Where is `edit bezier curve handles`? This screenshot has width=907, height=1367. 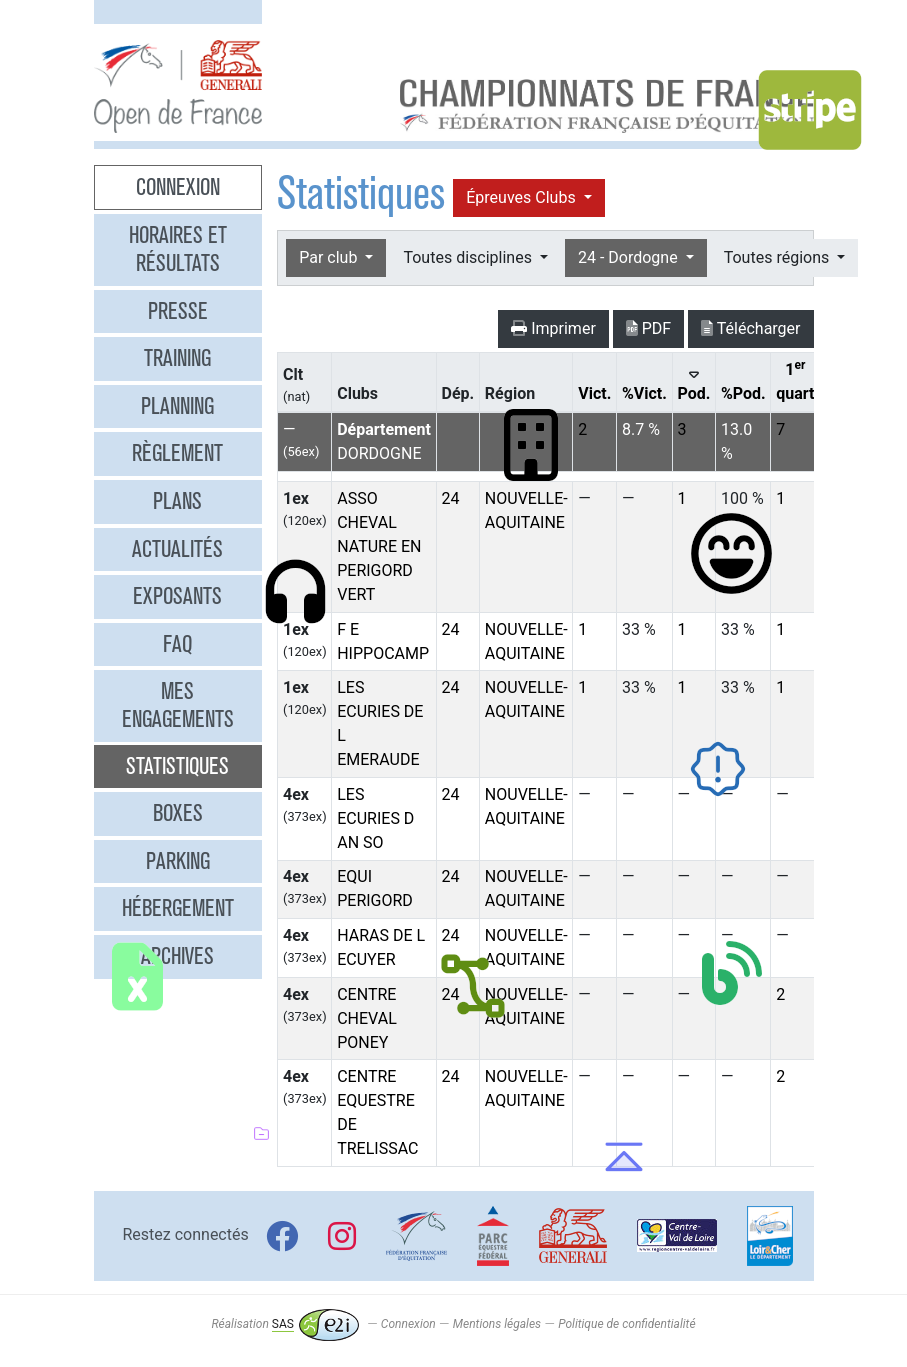
edit bezier curve handles is located at coordinates (473, 986).